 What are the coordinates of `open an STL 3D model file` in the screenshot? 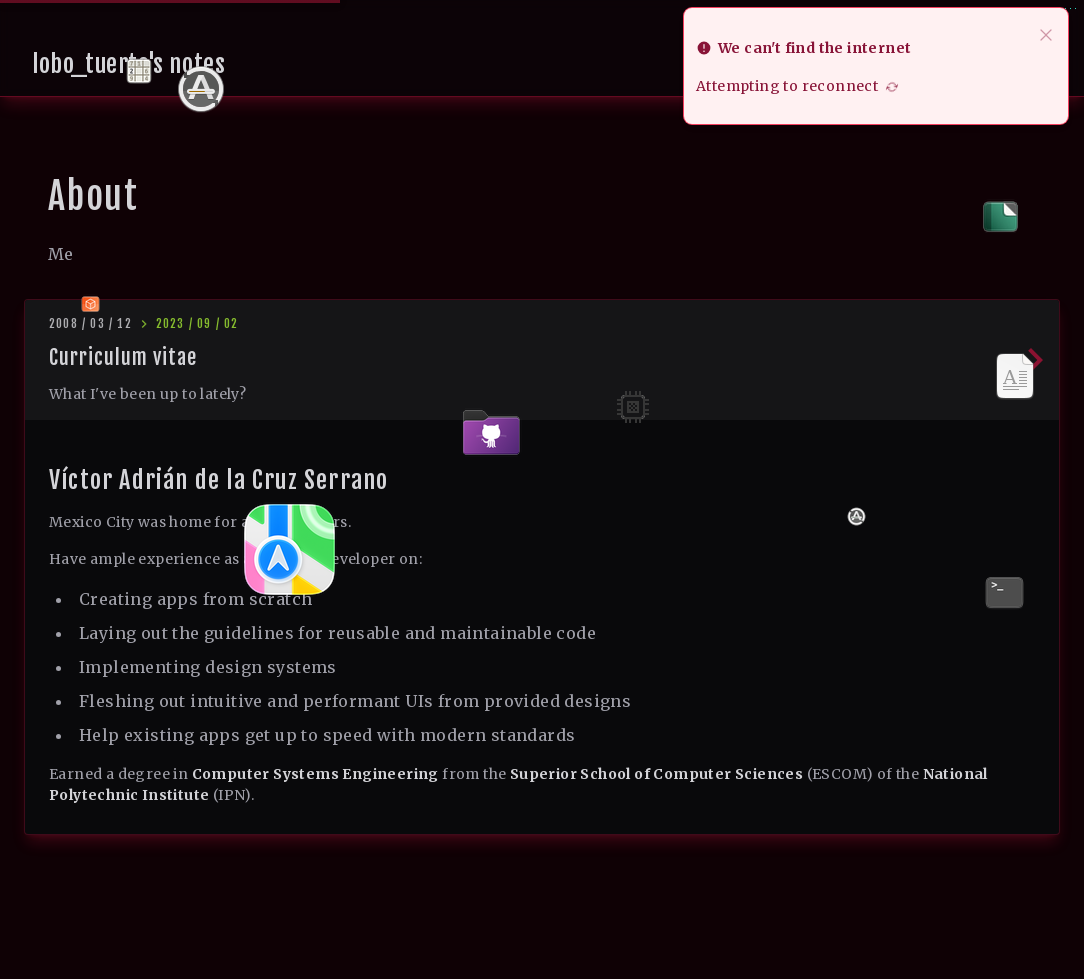 It's located at (90, 303).